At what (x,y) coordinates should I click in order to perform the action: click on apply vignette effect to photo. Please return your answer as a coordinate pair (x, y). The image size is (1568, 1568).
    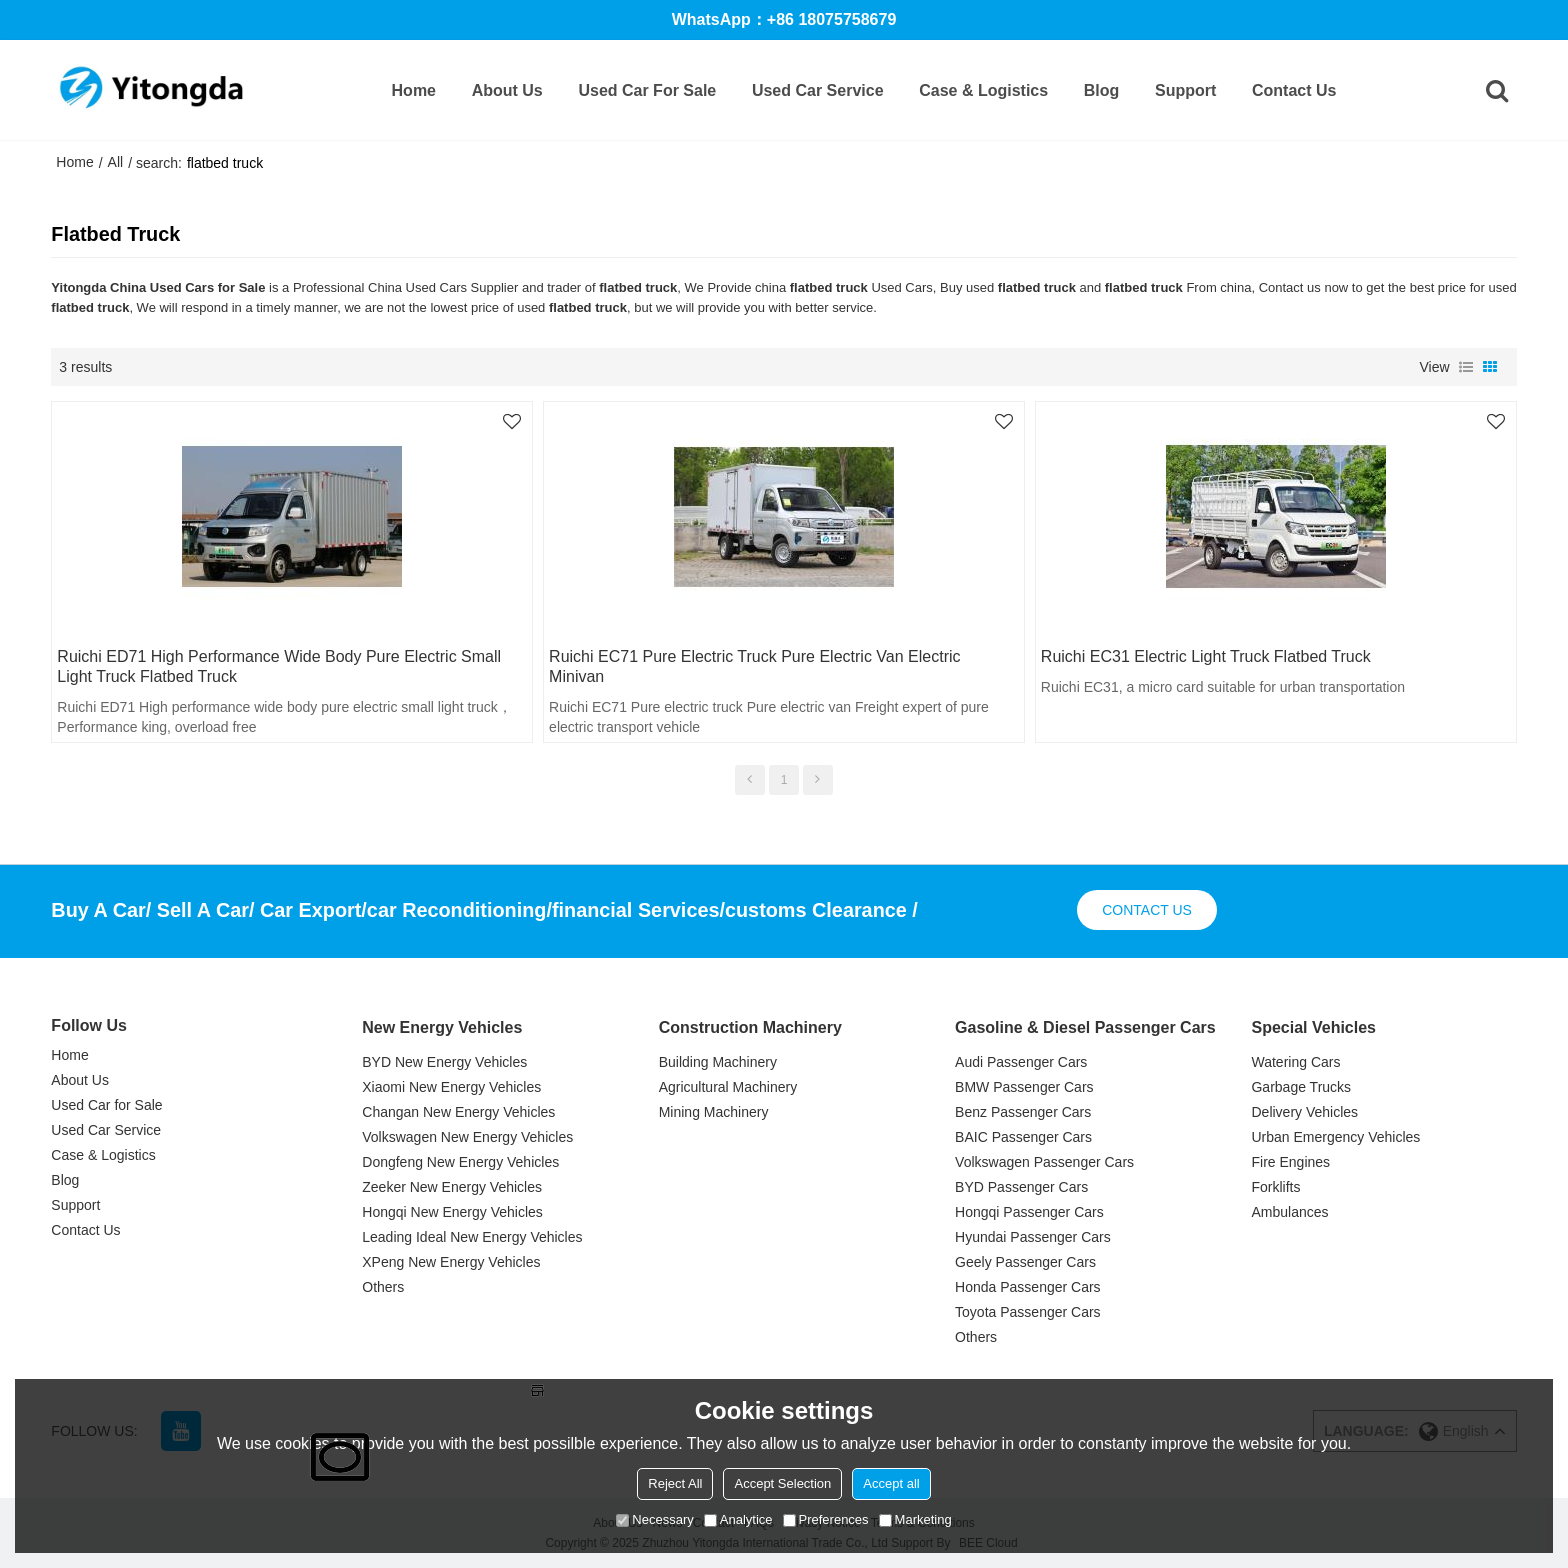
    Looking at the image, I should click on (340, 1457).